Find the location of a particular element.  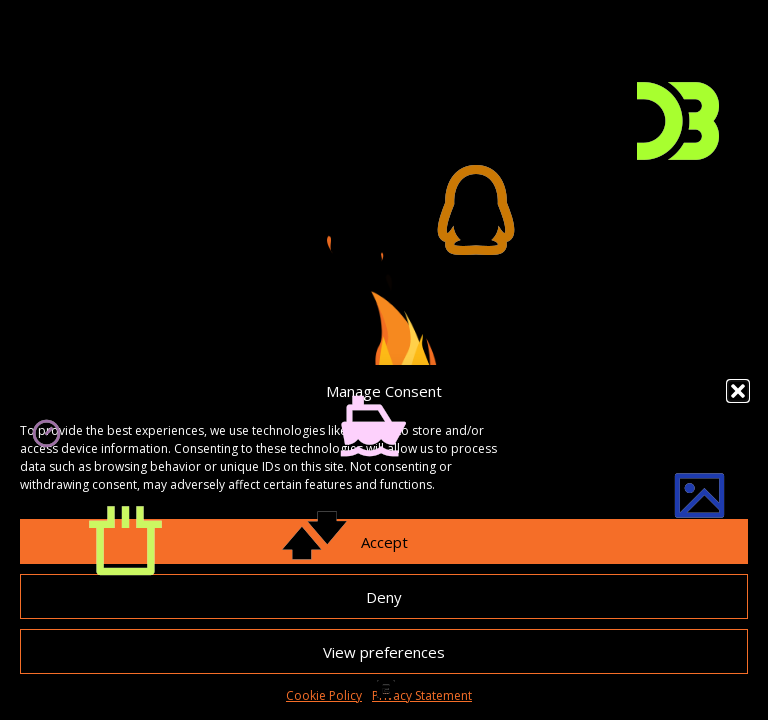

set a countdown timer is located at coordinates (46, 433).